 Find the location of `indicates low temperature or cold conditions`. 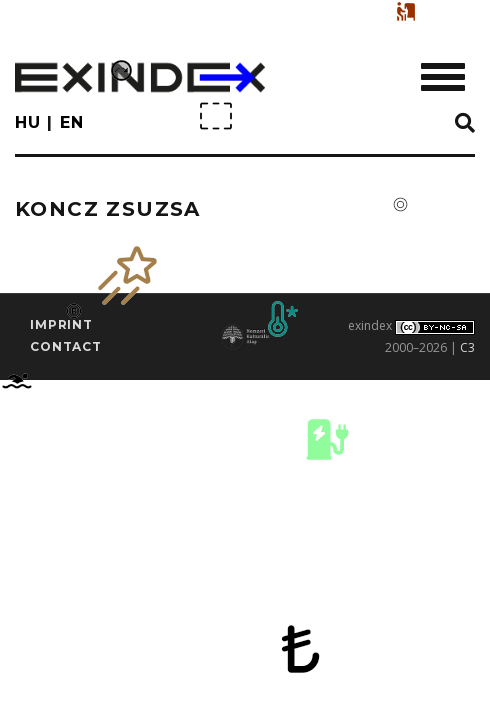

indicates low temperature or cold conditions is located at coordinates (279, 319).